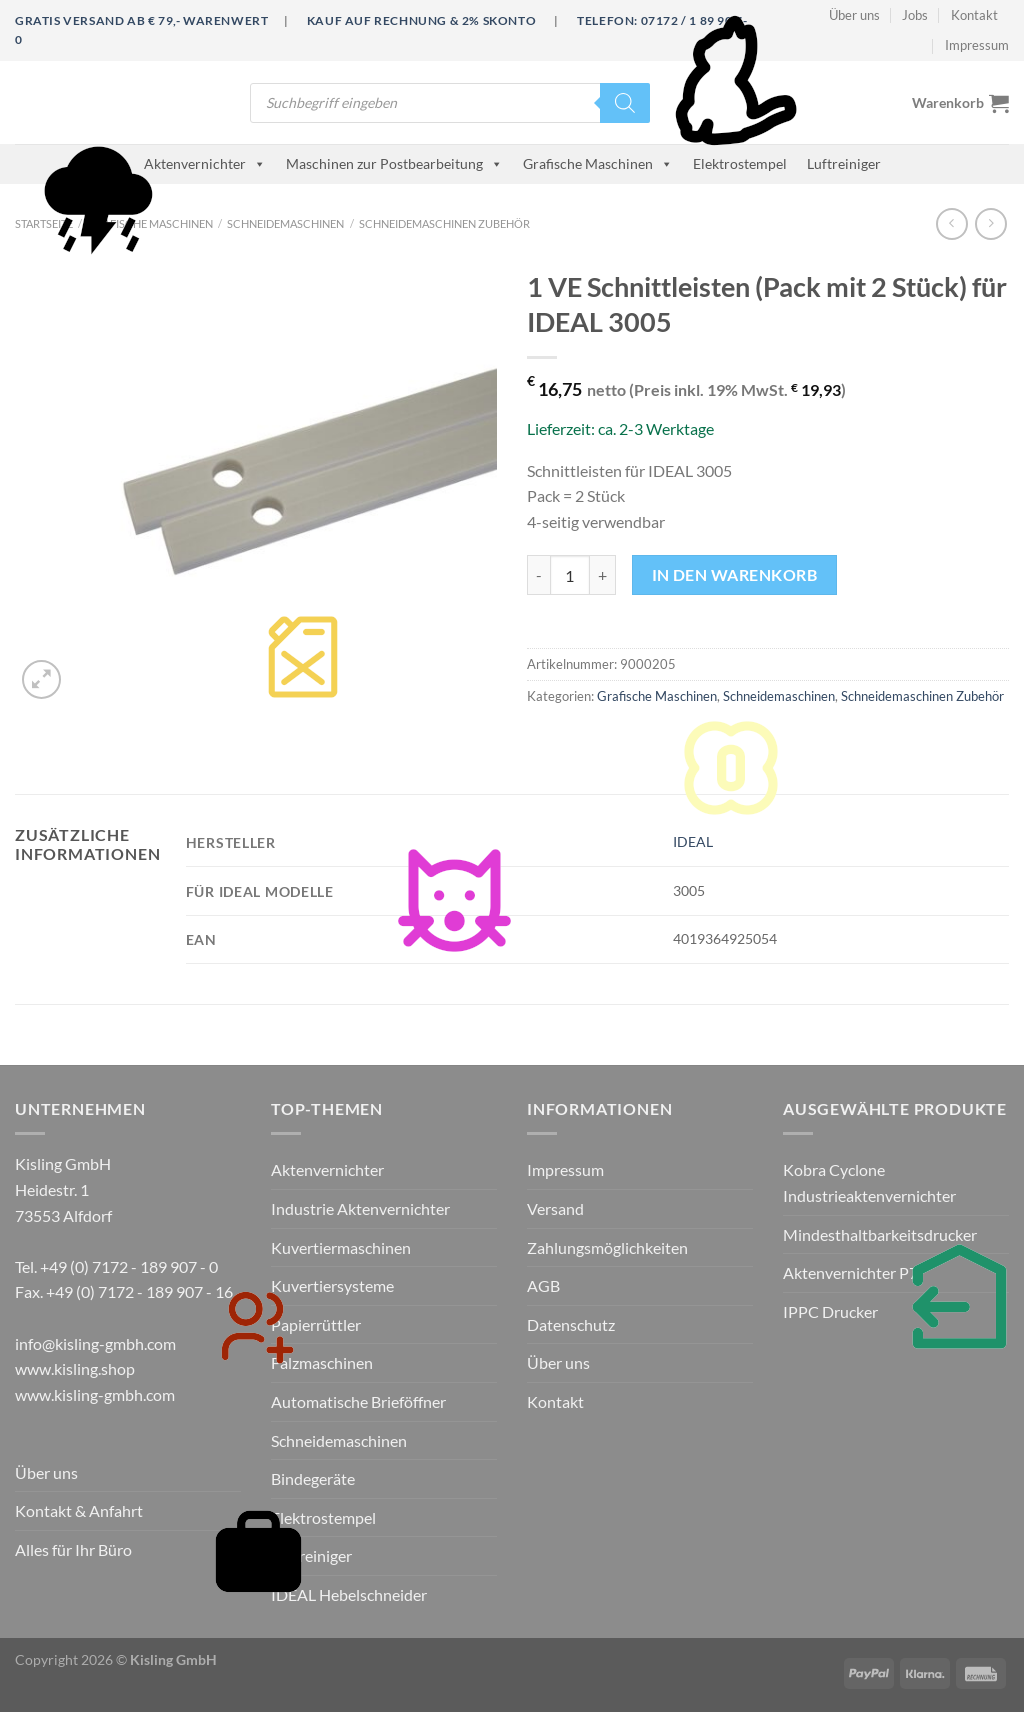 The image size is (1024, 1712). Describe the element at coordinates (303, 657) in the screenshot. I see `indicates fuel or gas-related settings` at that location.